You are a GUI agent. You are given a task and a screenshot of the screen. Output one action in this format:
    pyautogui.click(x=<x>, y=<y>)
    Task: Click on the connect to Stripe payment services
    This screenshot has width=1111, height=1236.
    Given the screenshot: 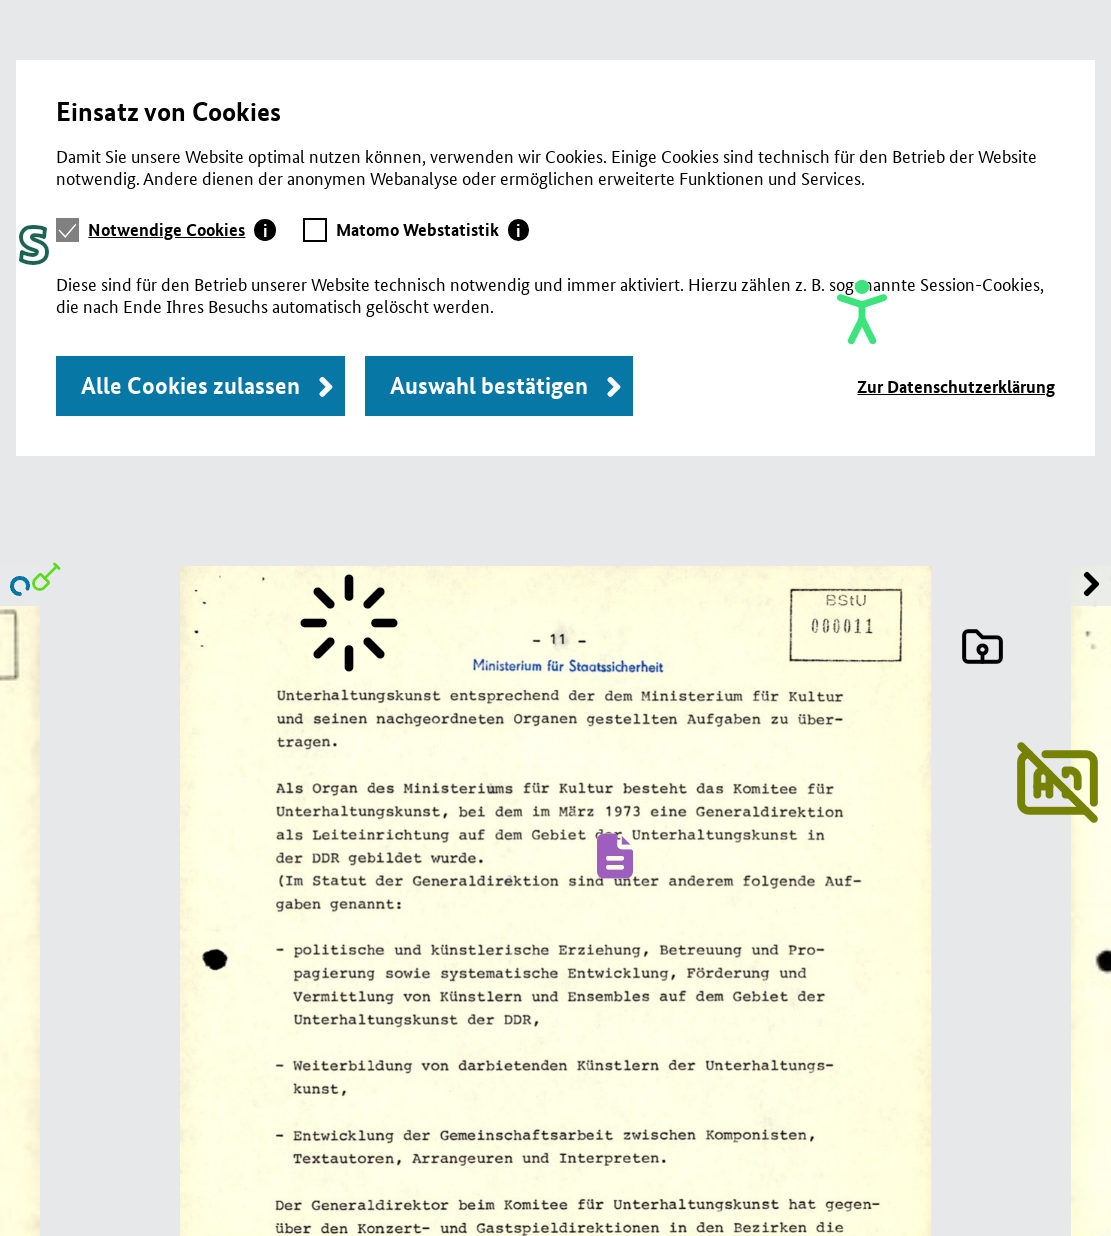 What is the action you would take?
    pyautogui.click(x=33, y=245)
    